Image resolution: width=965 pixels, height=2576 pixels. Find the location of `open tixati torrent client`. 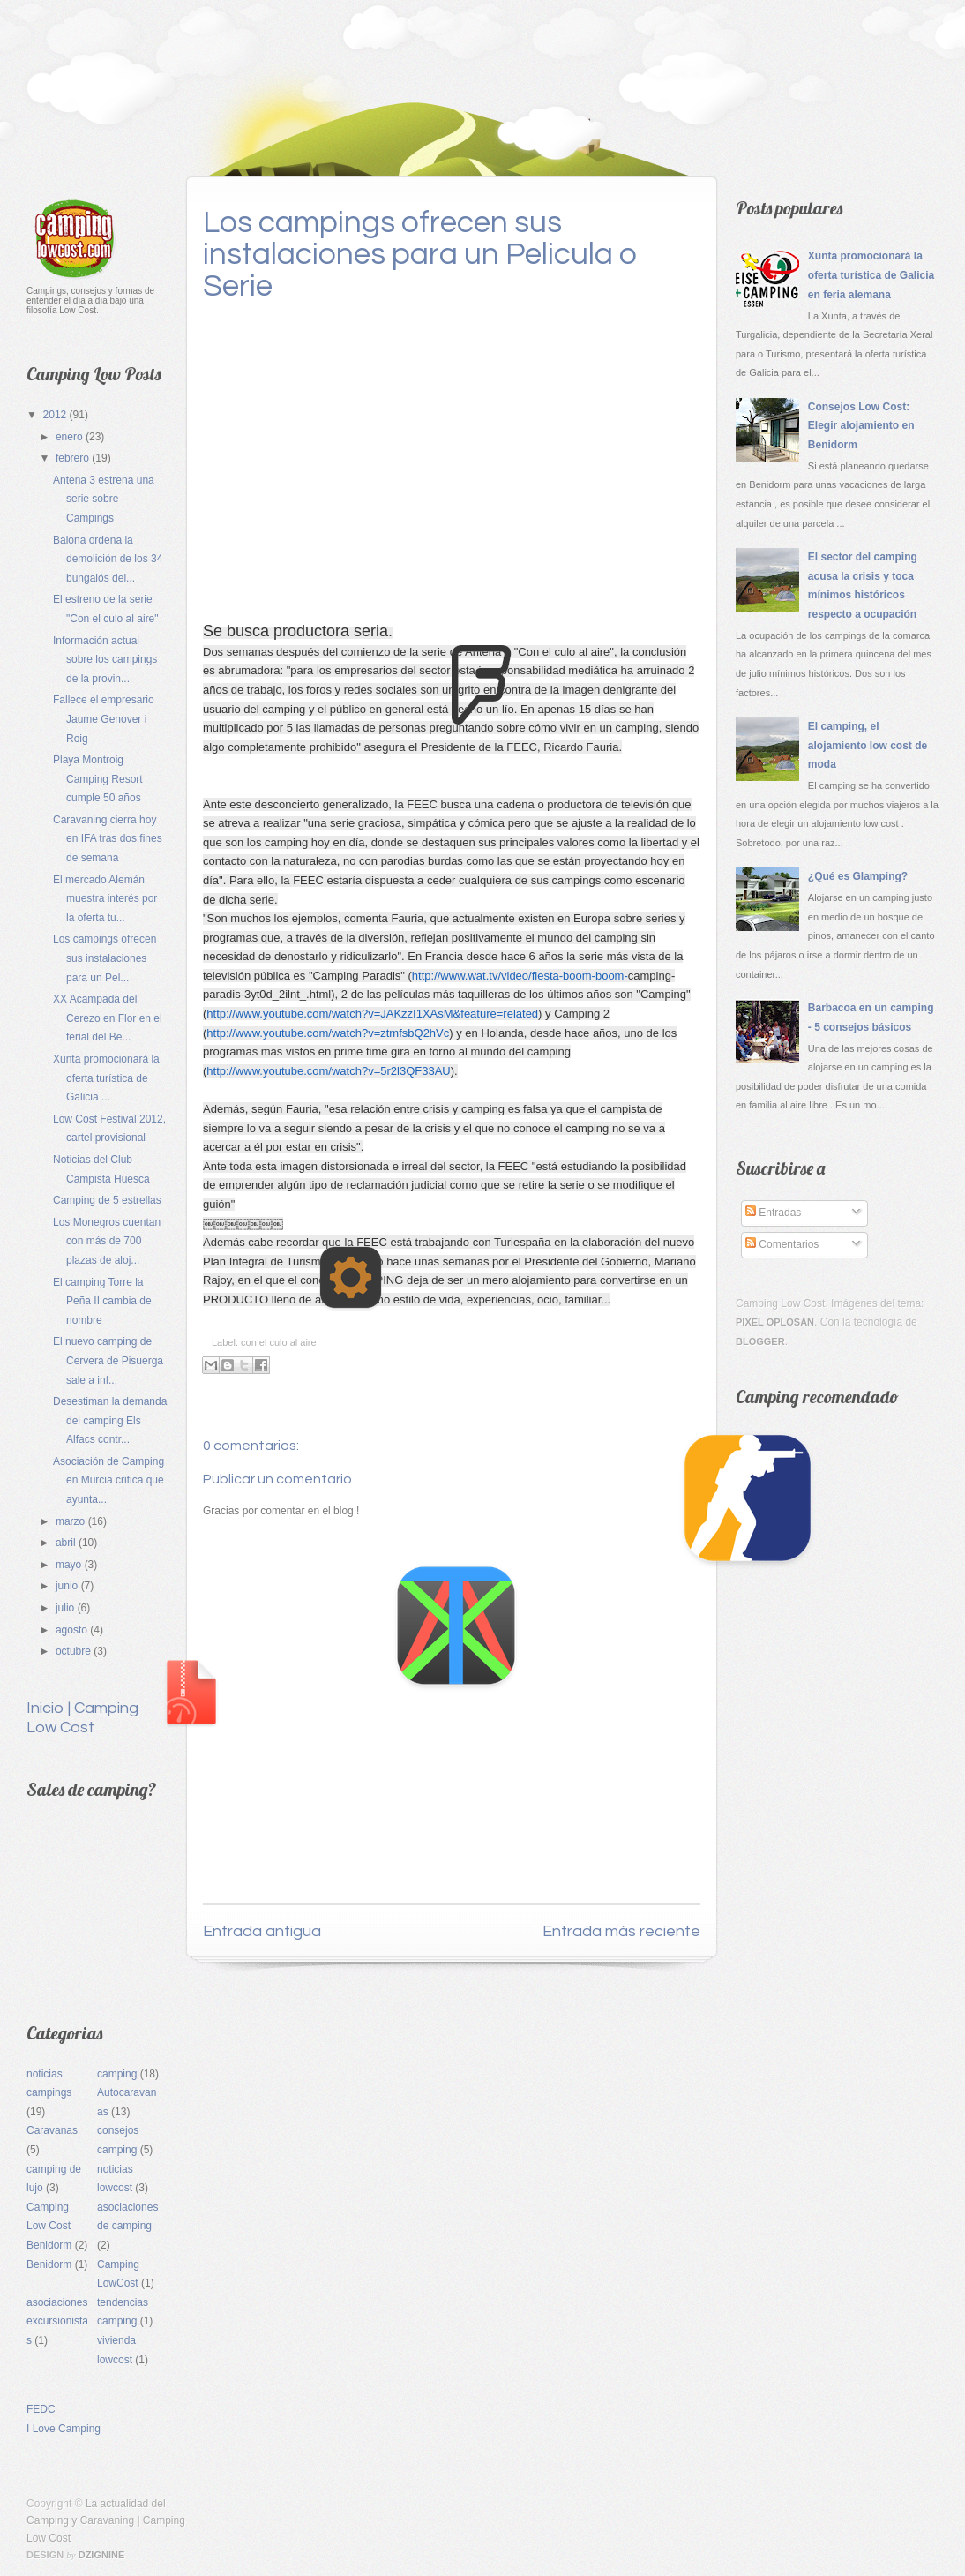

open tixati torrent client is located at coordinates (456, 1626).